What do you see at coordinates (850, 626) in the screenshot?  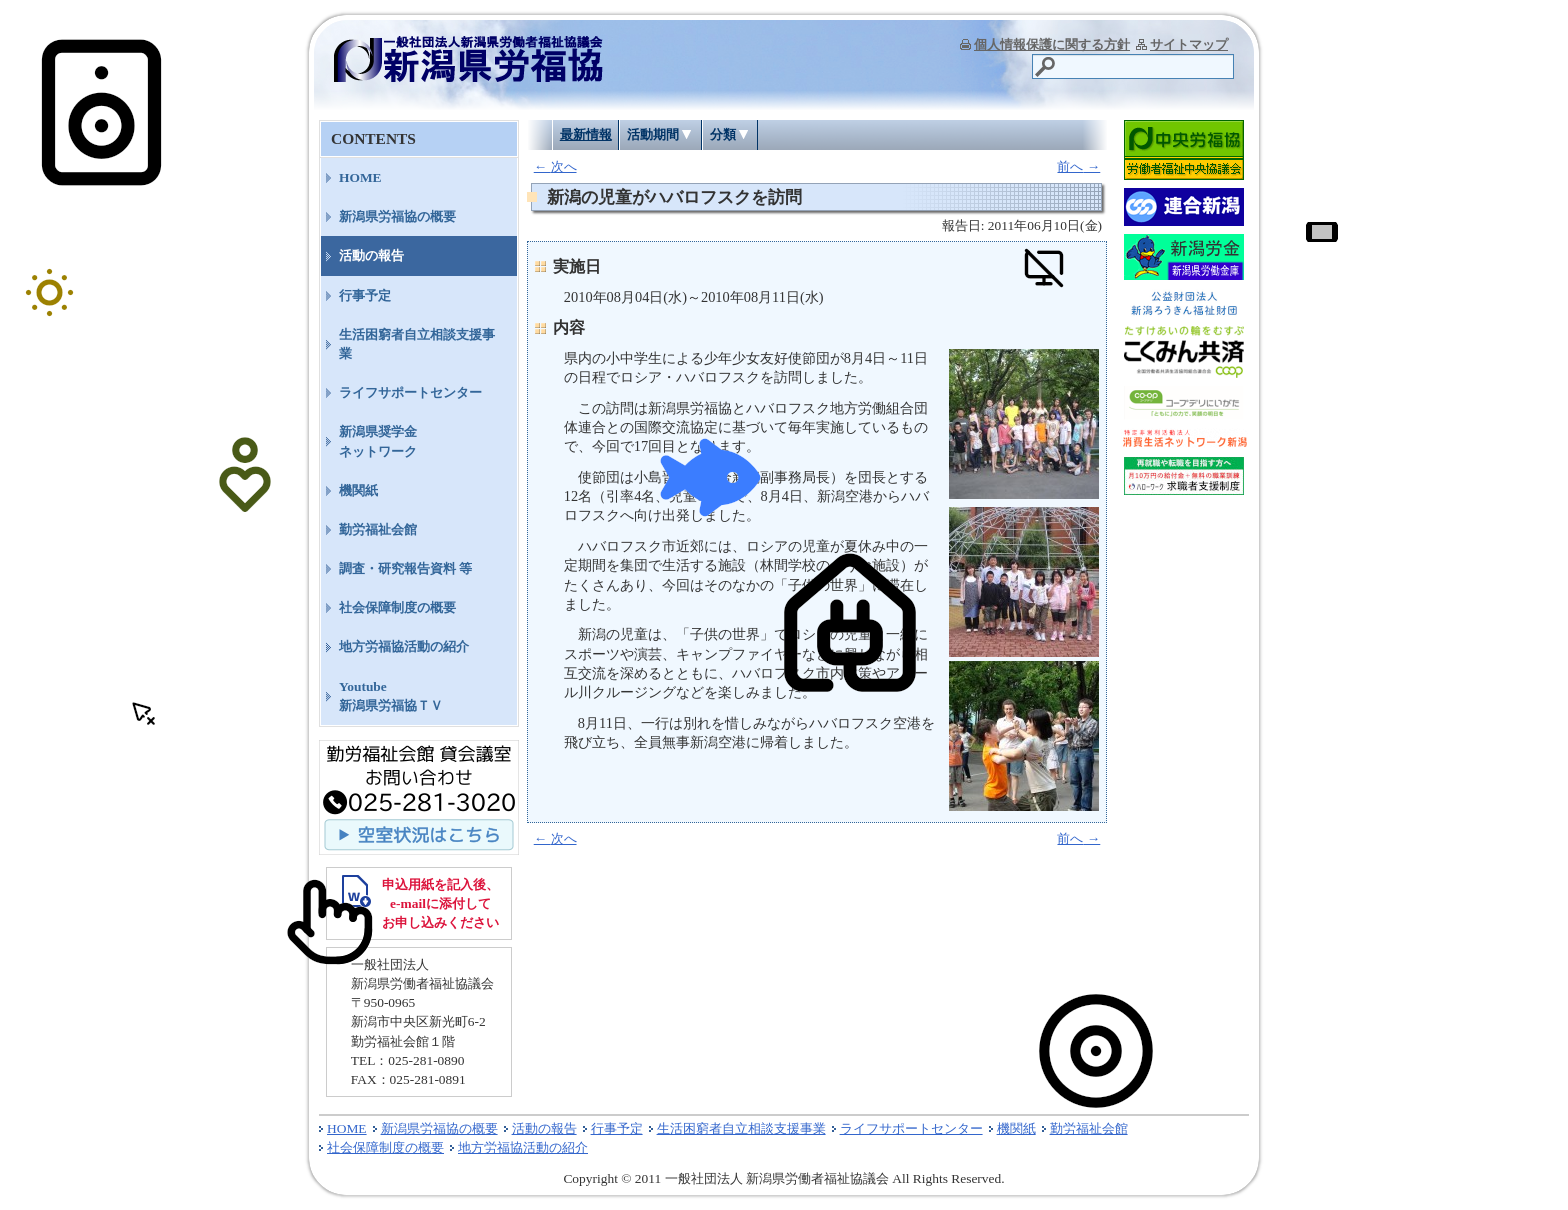 I see `access smart home power settings` at bounding box center [850, 626].